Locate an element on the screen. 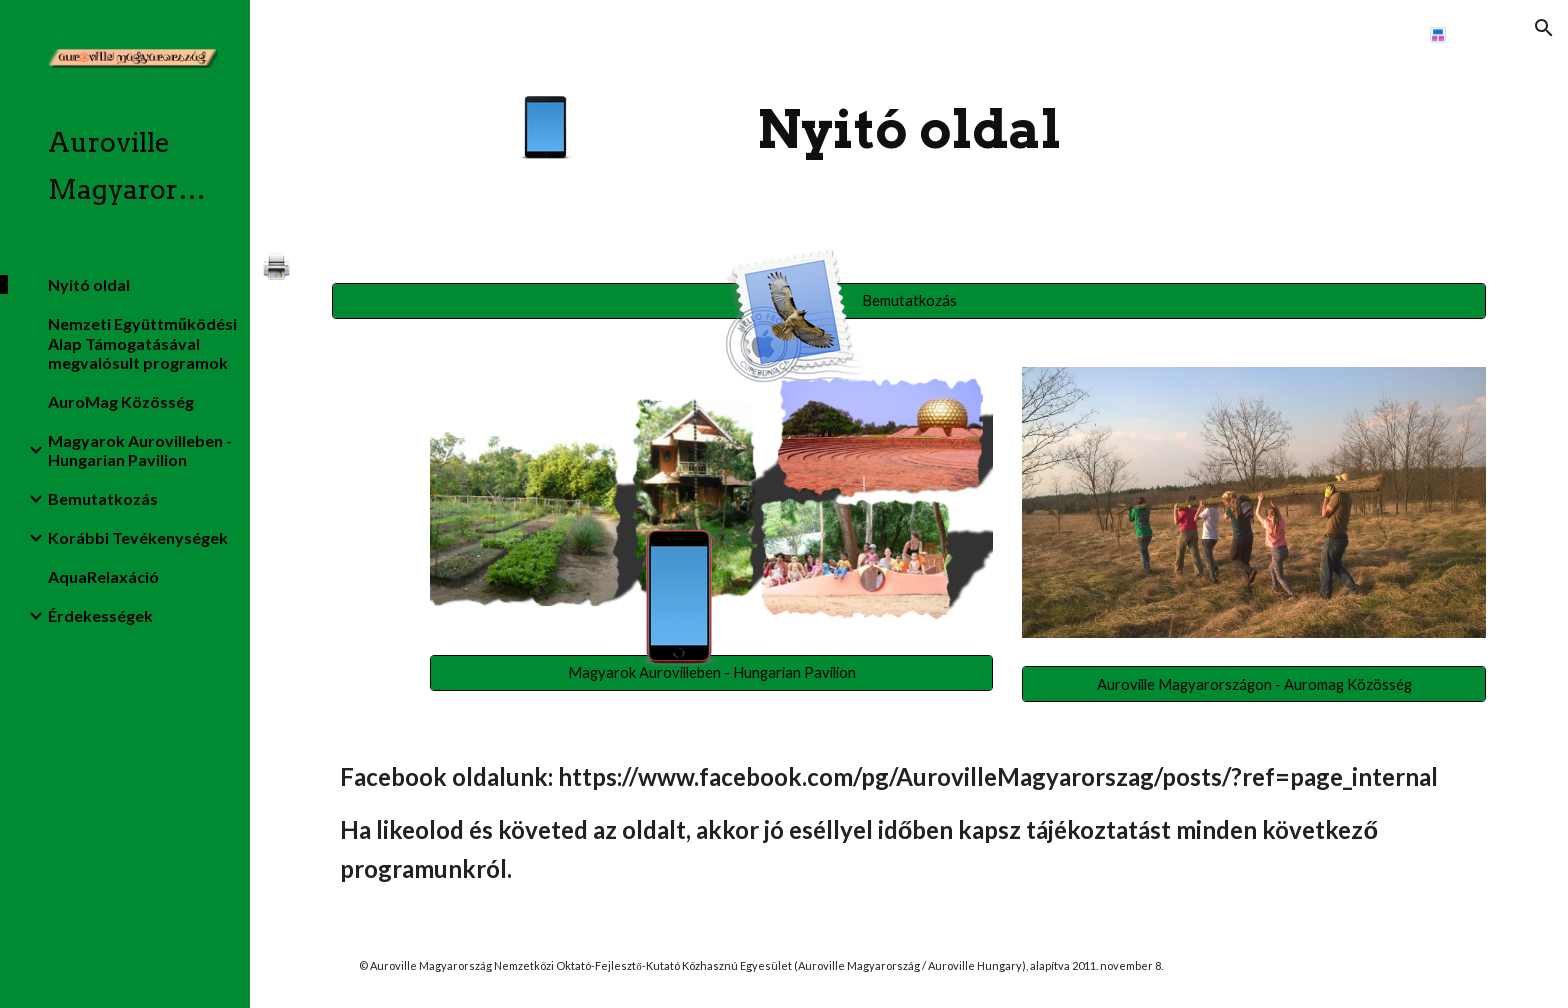 The width and height of the screenshot is (1568, 1008). iPad mini device with cellular connectivity is located at coordinates (545, 121).